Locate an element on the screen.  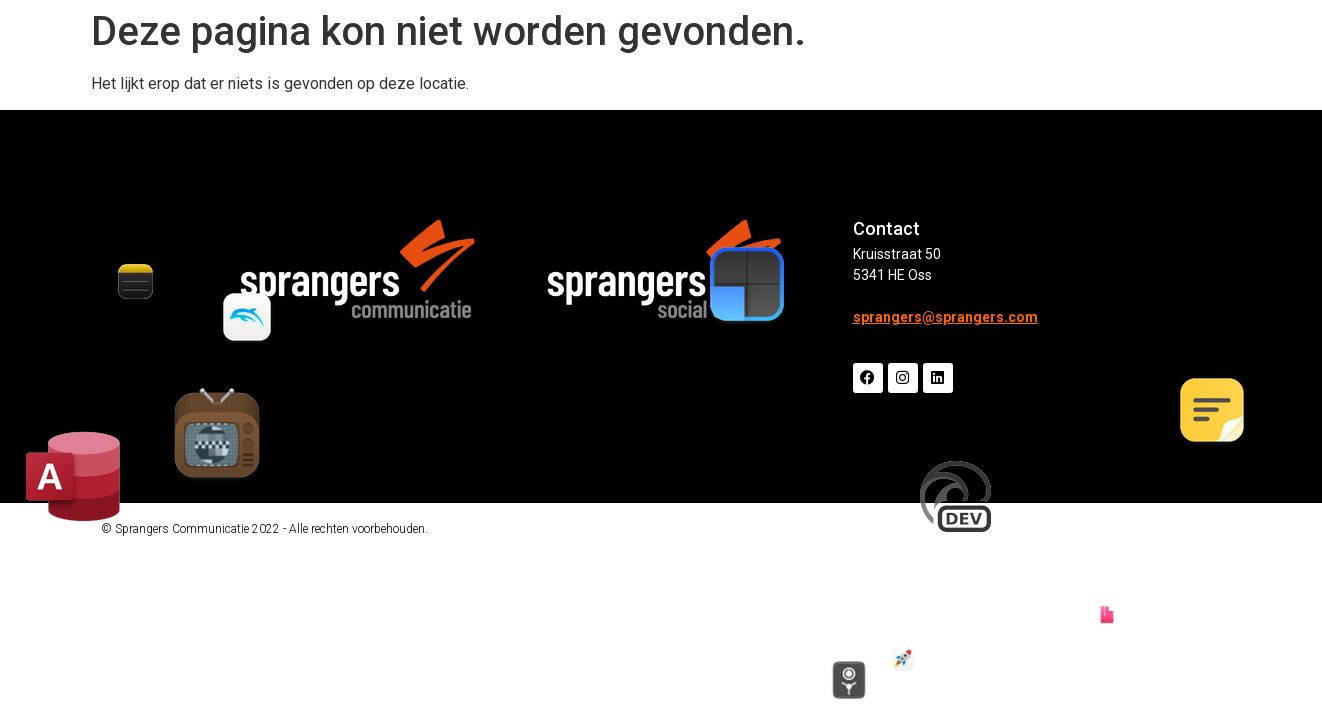
open the notes app is located at coordinates (135, 281).